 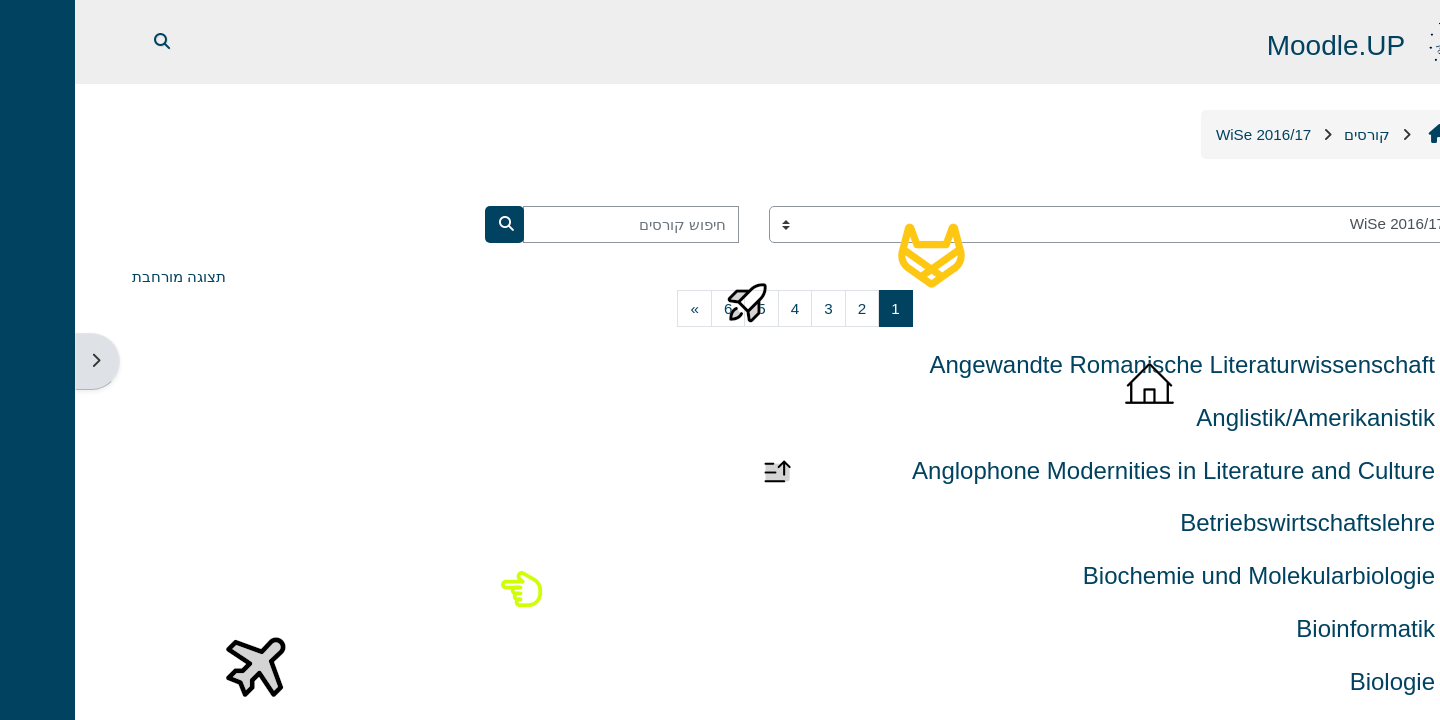 What do you see at coordinates (776, 472) in the screenshot?
I see `sort items in descending order` at bounding box center [776, 472].